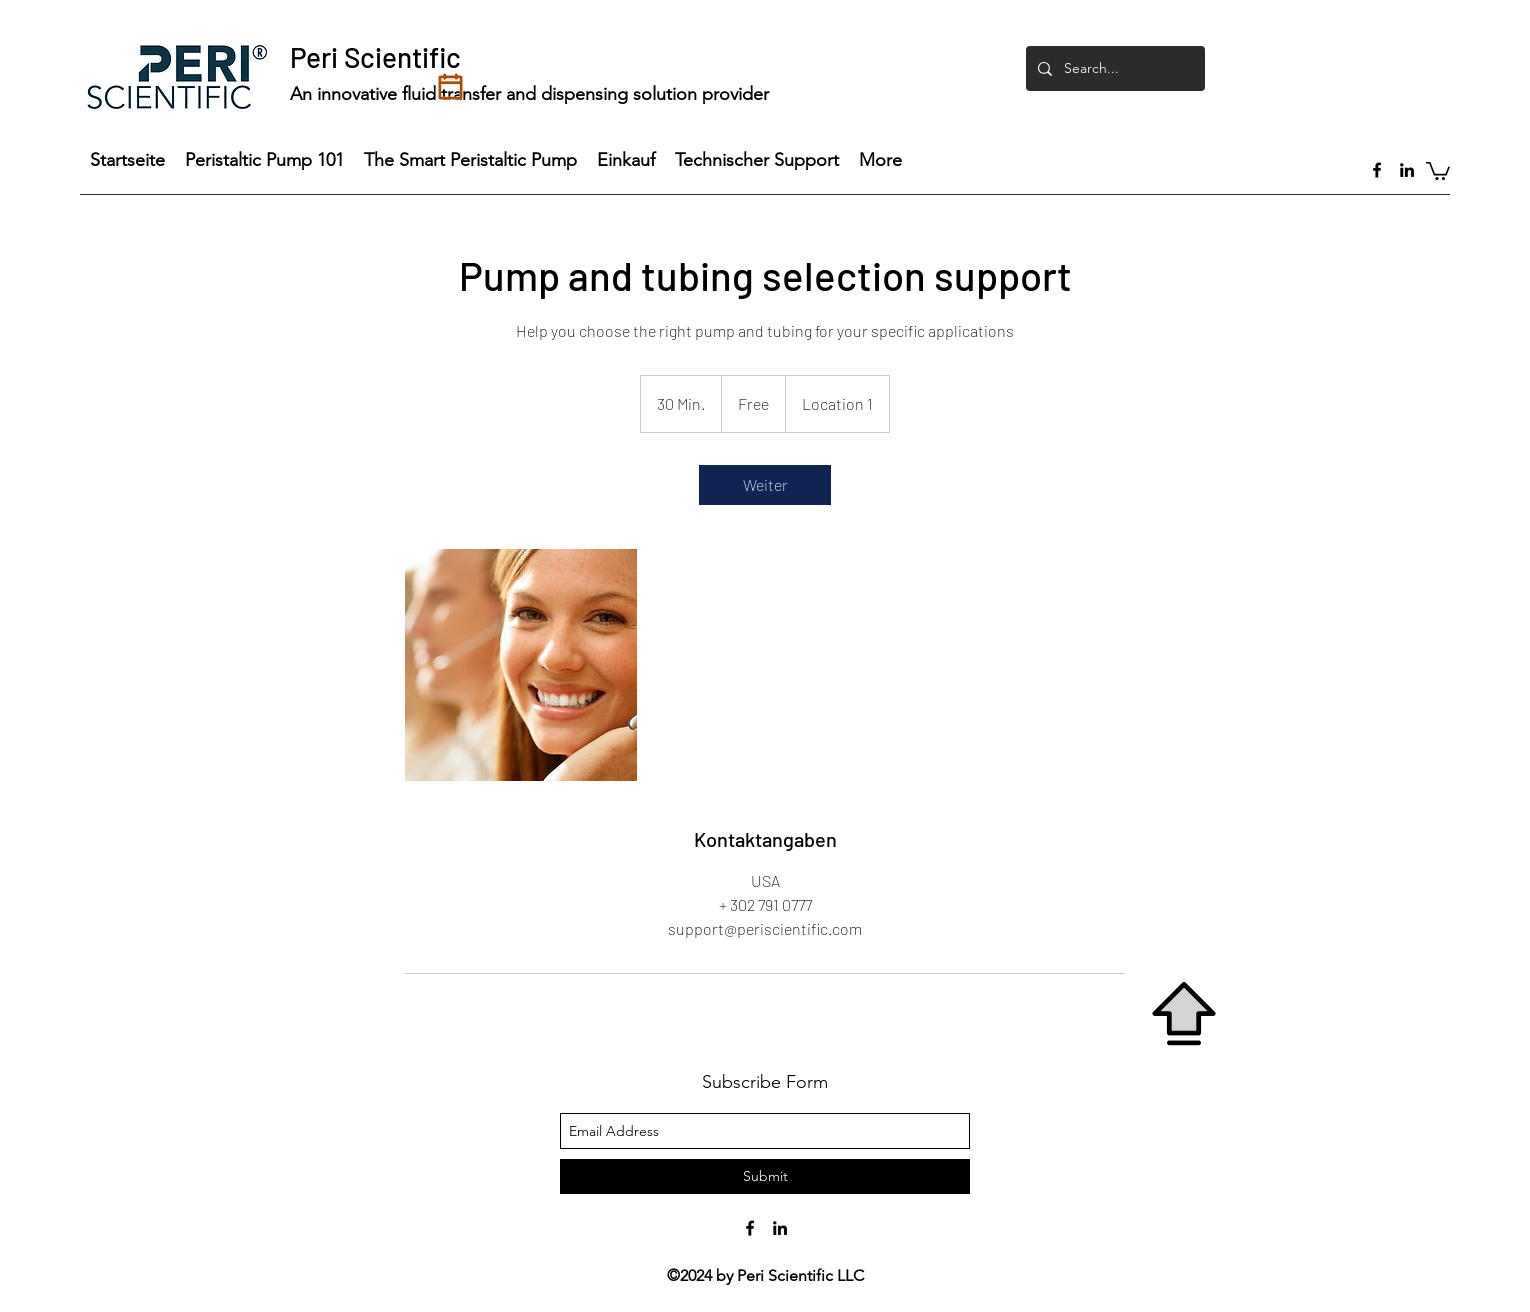  What do you see at coordinates (1184, 1016) in the screenshot?
I see `upload a file or document` at bounding box center [1184, 1016].